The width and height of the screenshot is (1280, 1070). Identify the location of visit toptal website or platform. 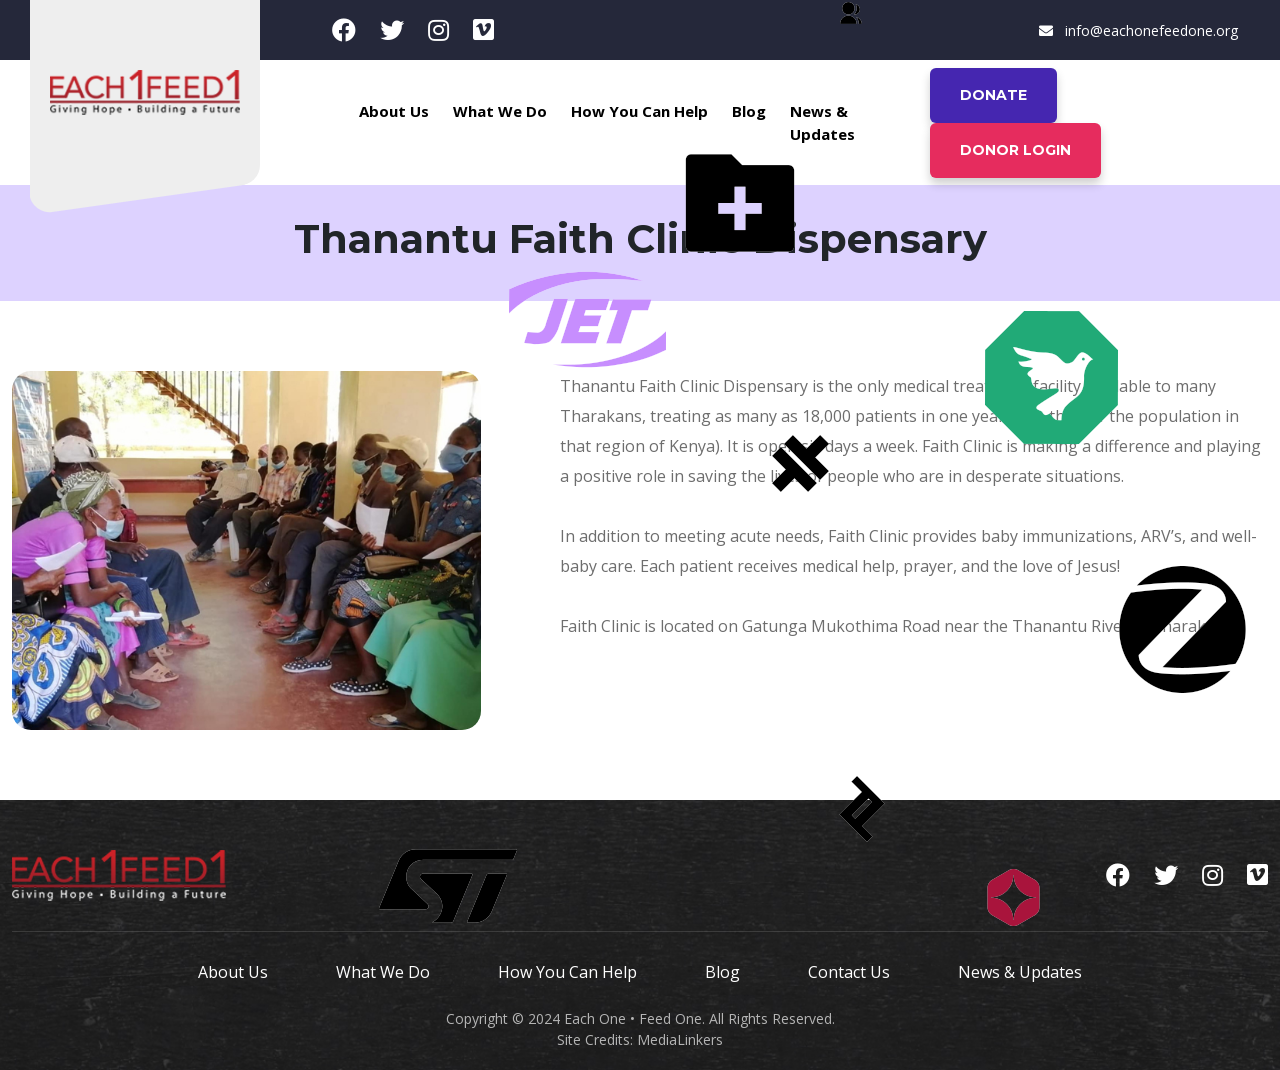
(862, 809).